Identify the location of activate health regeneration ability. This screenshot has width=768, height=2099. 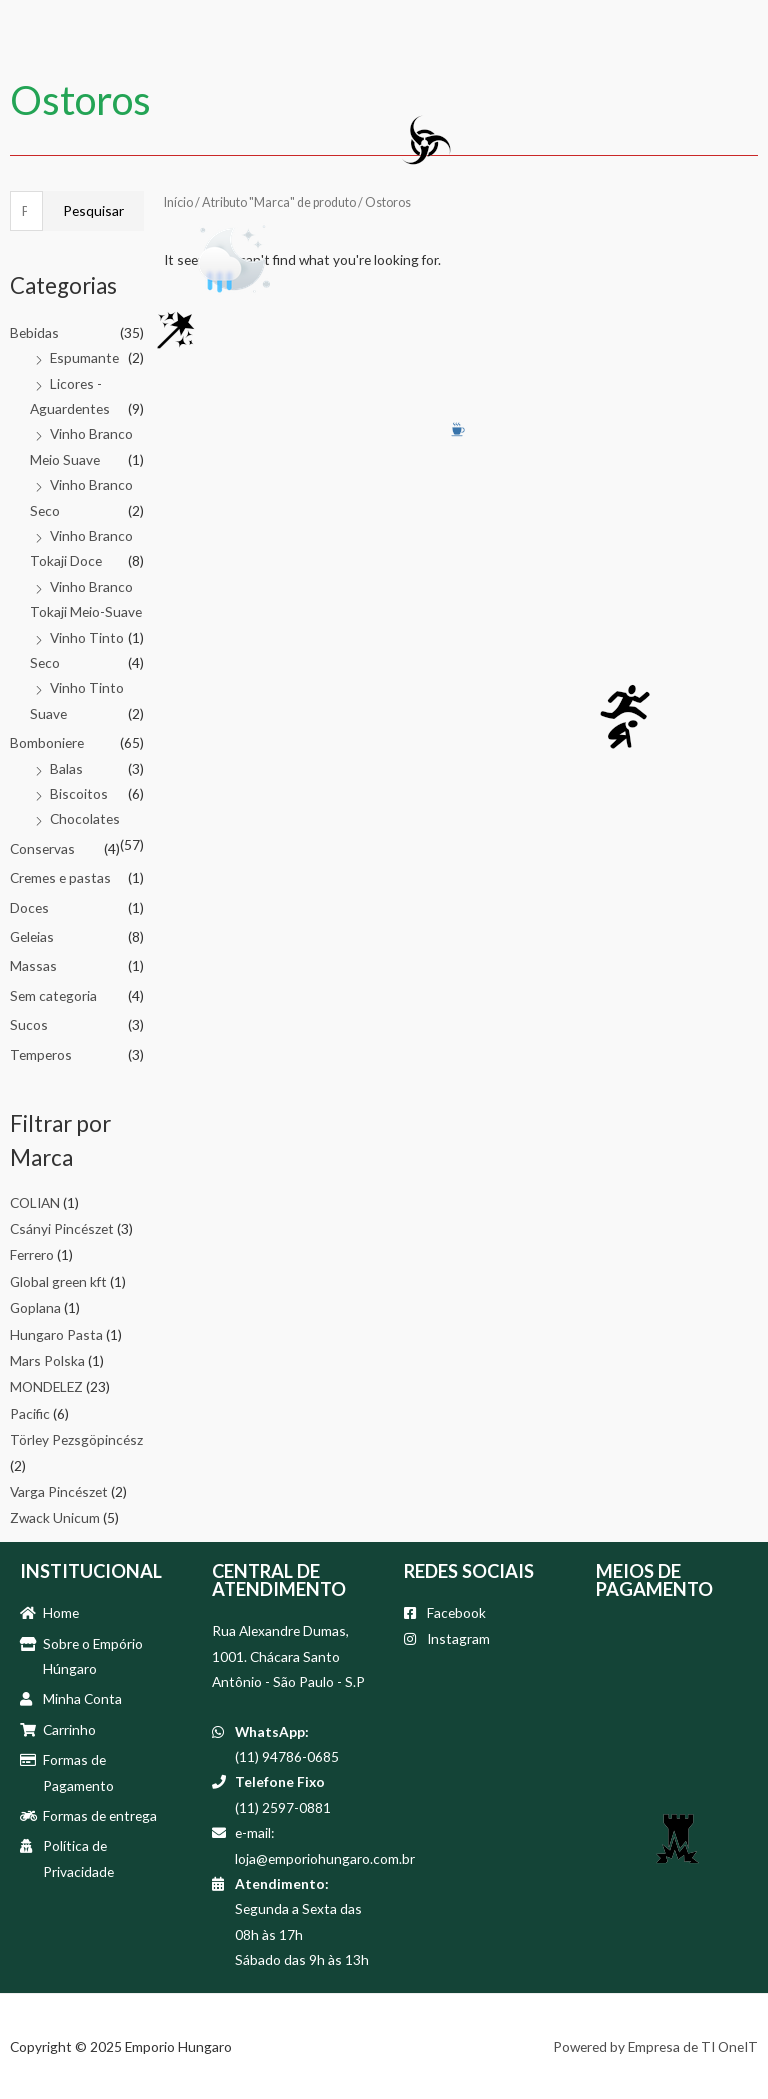
(426, 140).